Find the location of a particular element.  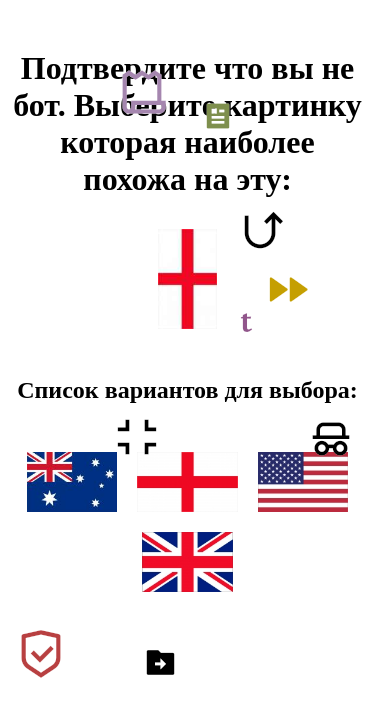

view article or document is located at coordinates (218, 116).